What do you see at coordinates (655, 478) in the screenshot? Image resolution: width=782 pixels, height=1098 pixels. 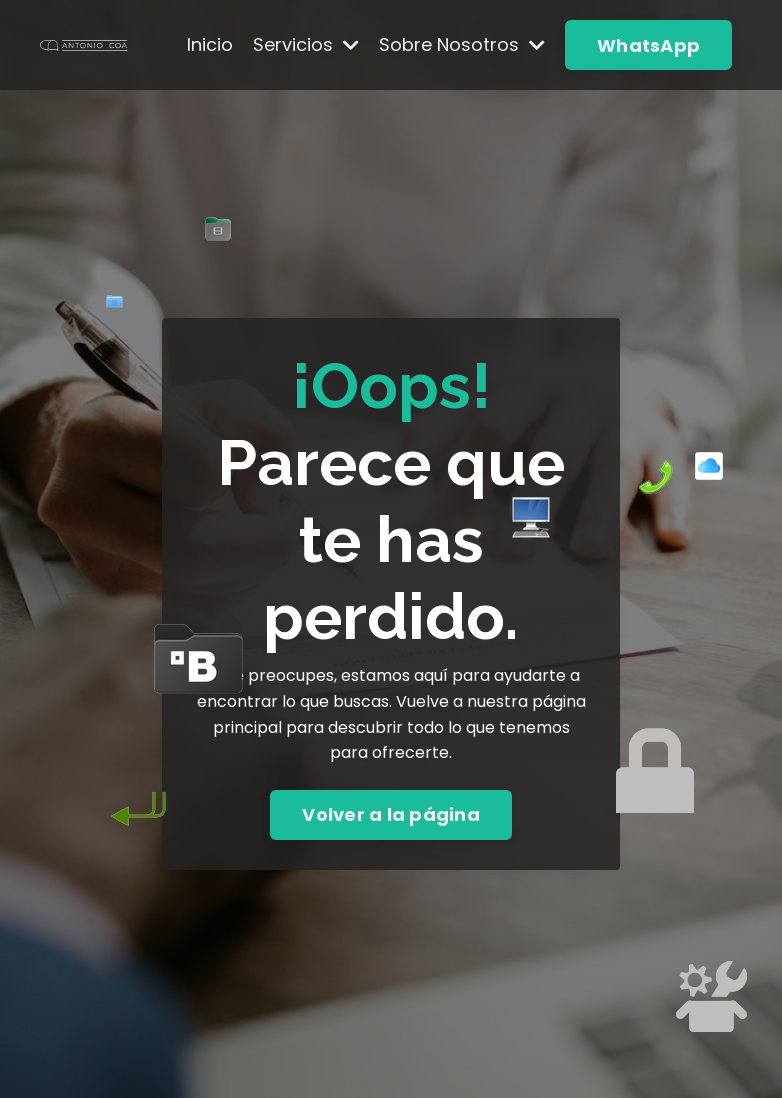 I see `start a phone call` at bounding box center [655, 478].